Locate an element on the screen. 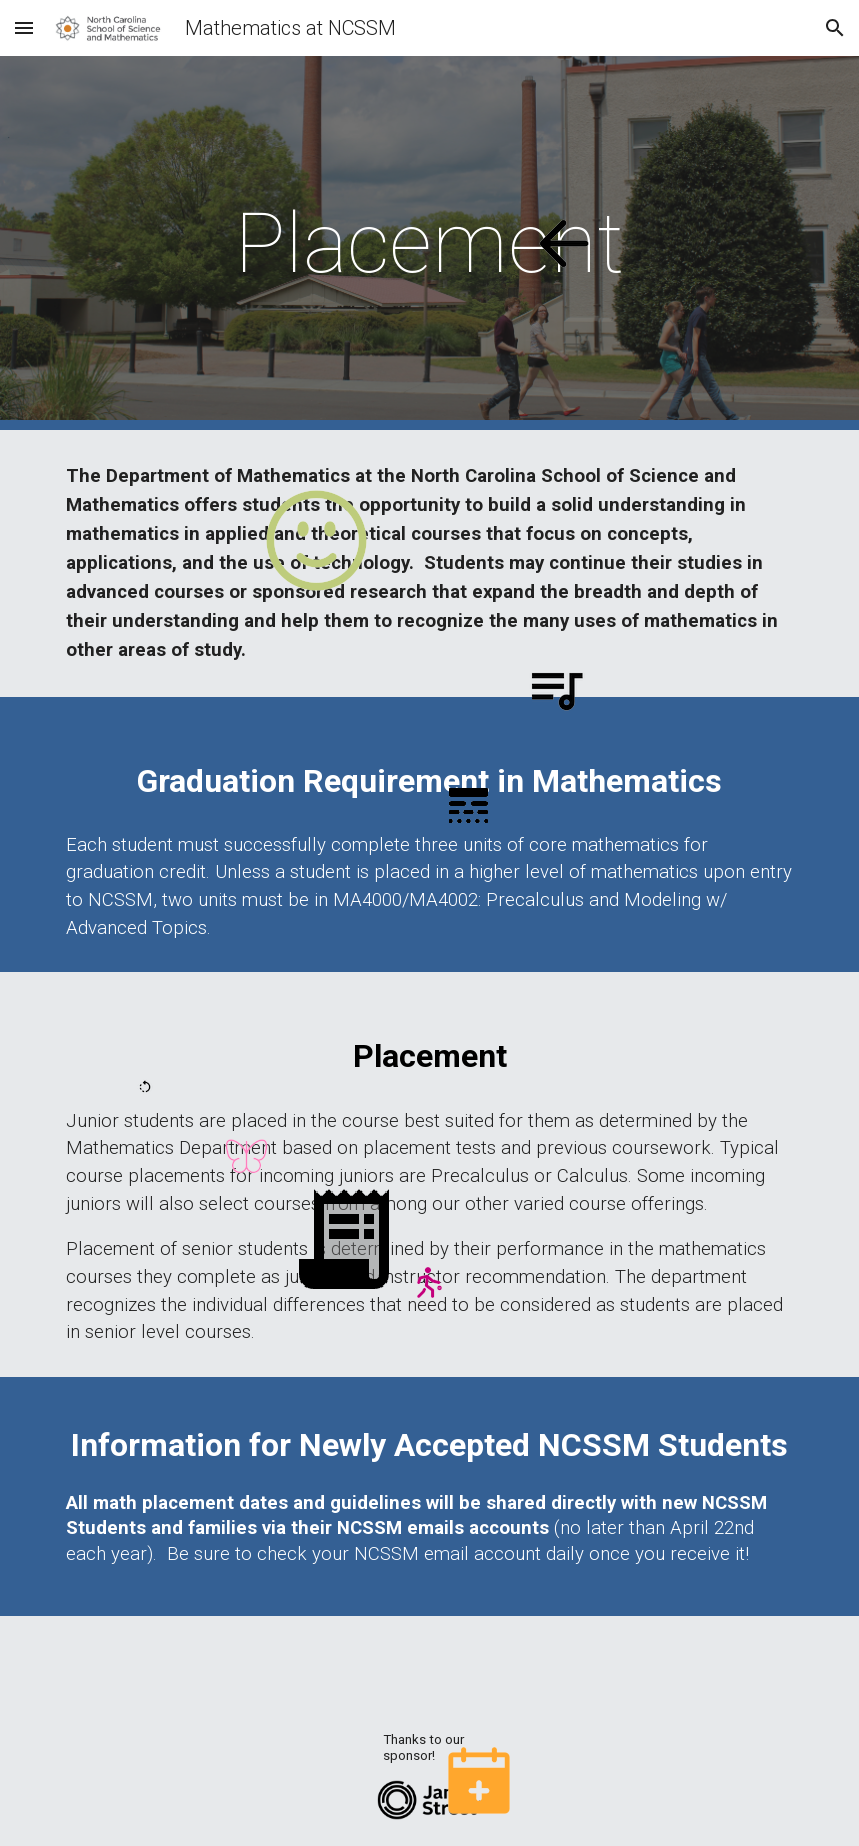  add an emoji or reaction is located at coordinates (316, 540).